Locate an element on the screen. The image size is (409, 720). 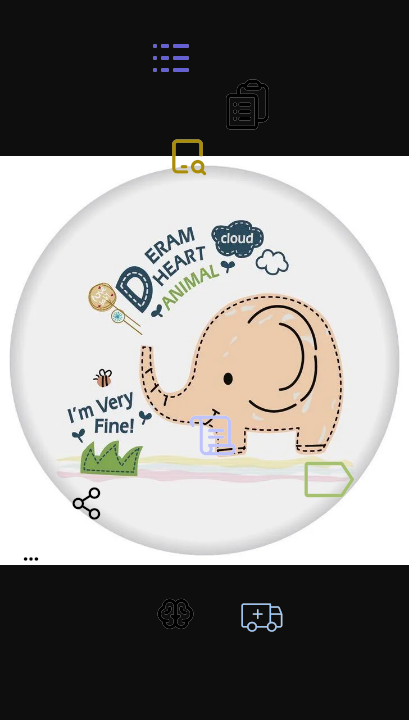
view terms and conditions or legal document is located at coordinates (214, 435).